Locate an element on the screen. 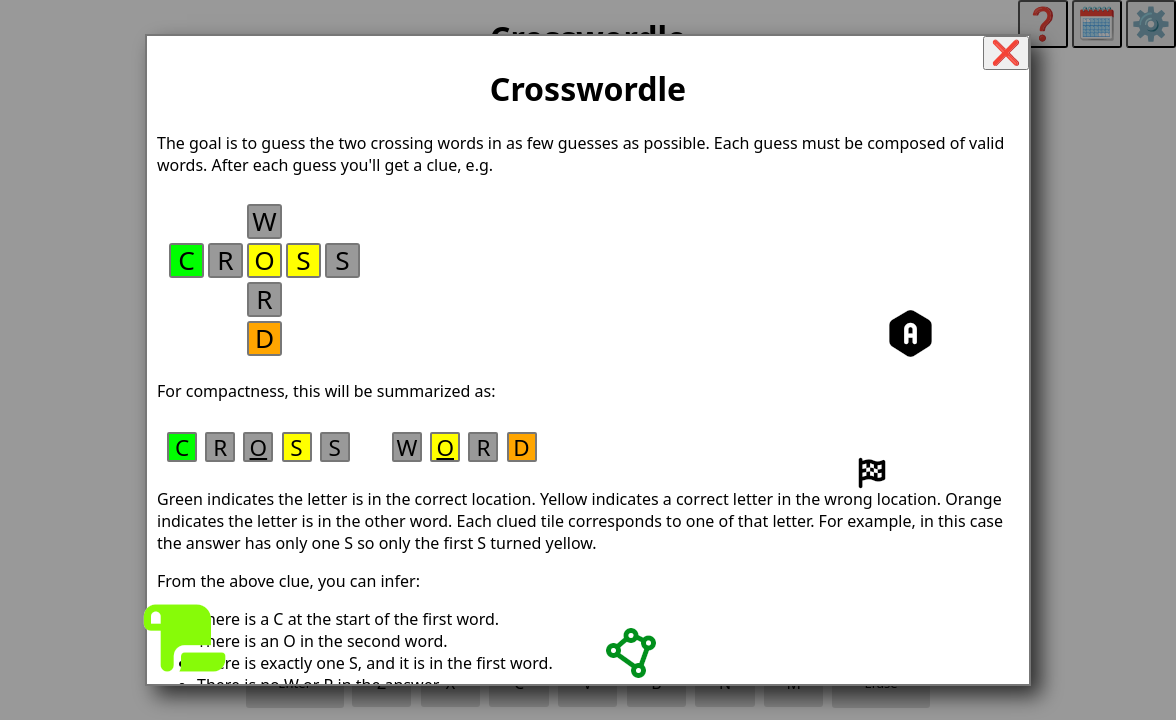 This screenshot has height=720, width=1176. select option A in a multiple choice interface is located at coordinates (910, 333).